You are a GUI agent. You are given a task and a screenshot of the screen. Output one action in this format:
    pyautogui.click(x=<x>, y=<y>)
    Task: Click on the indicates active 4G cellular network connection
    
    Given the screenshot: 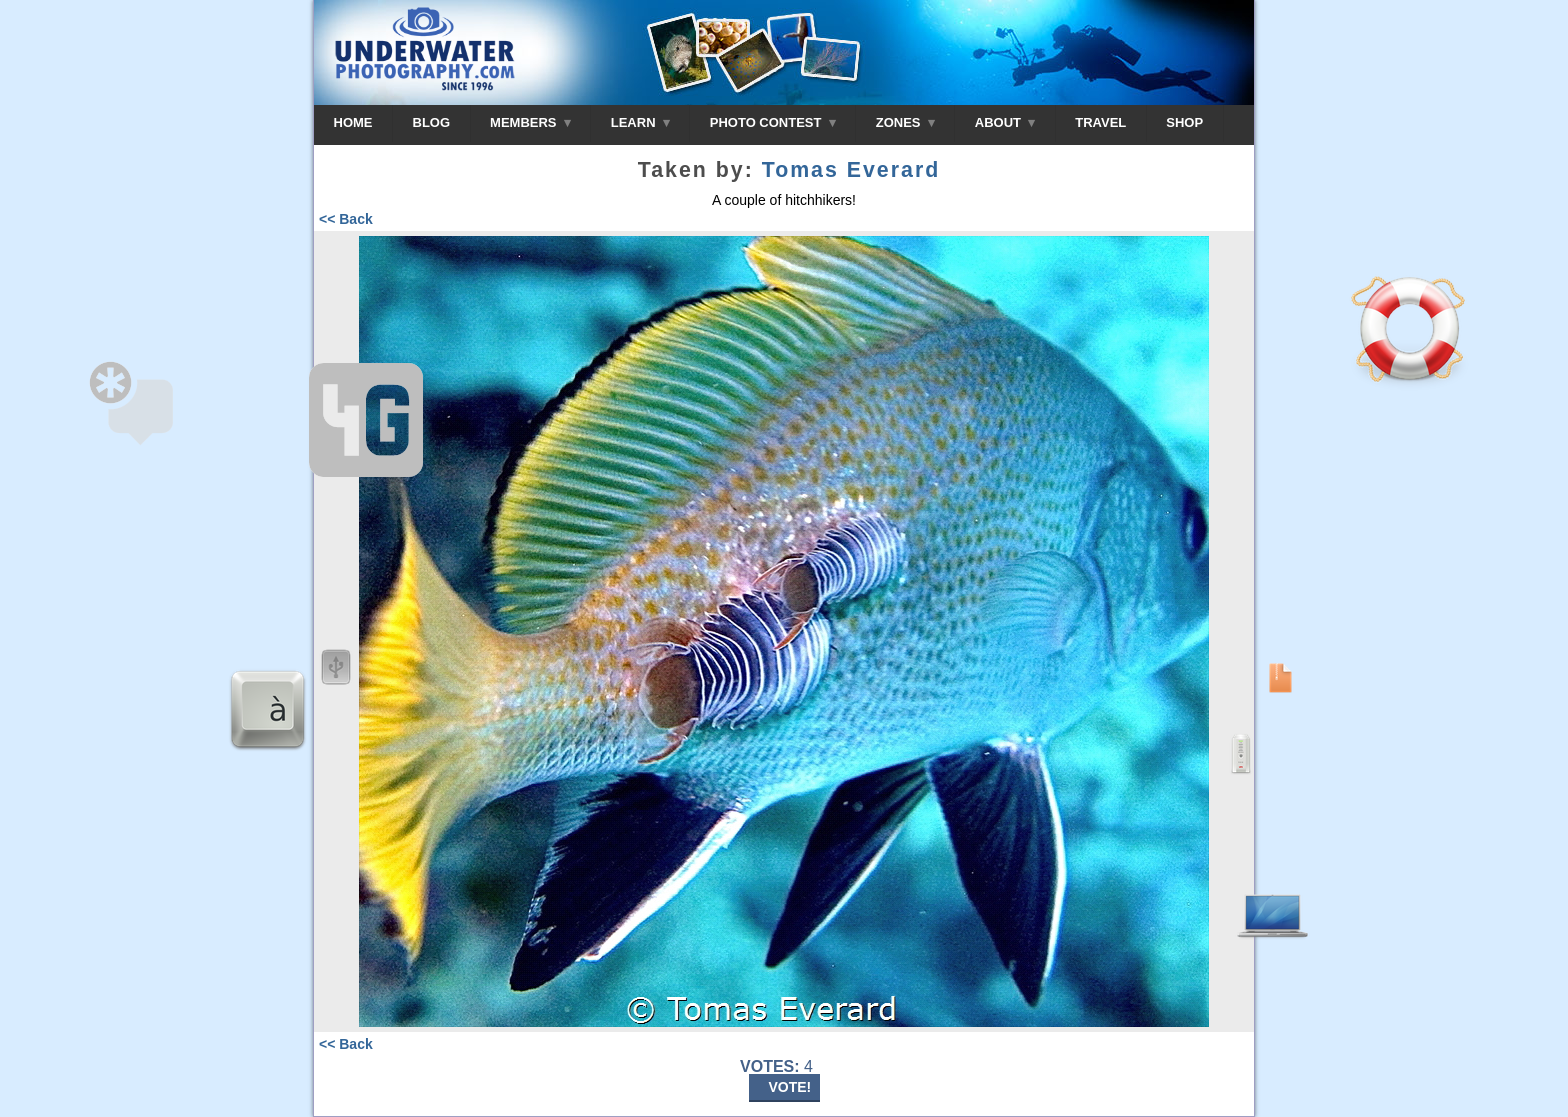 What is the action you would take?
    pyautogui.click(x=366, y=420)
    